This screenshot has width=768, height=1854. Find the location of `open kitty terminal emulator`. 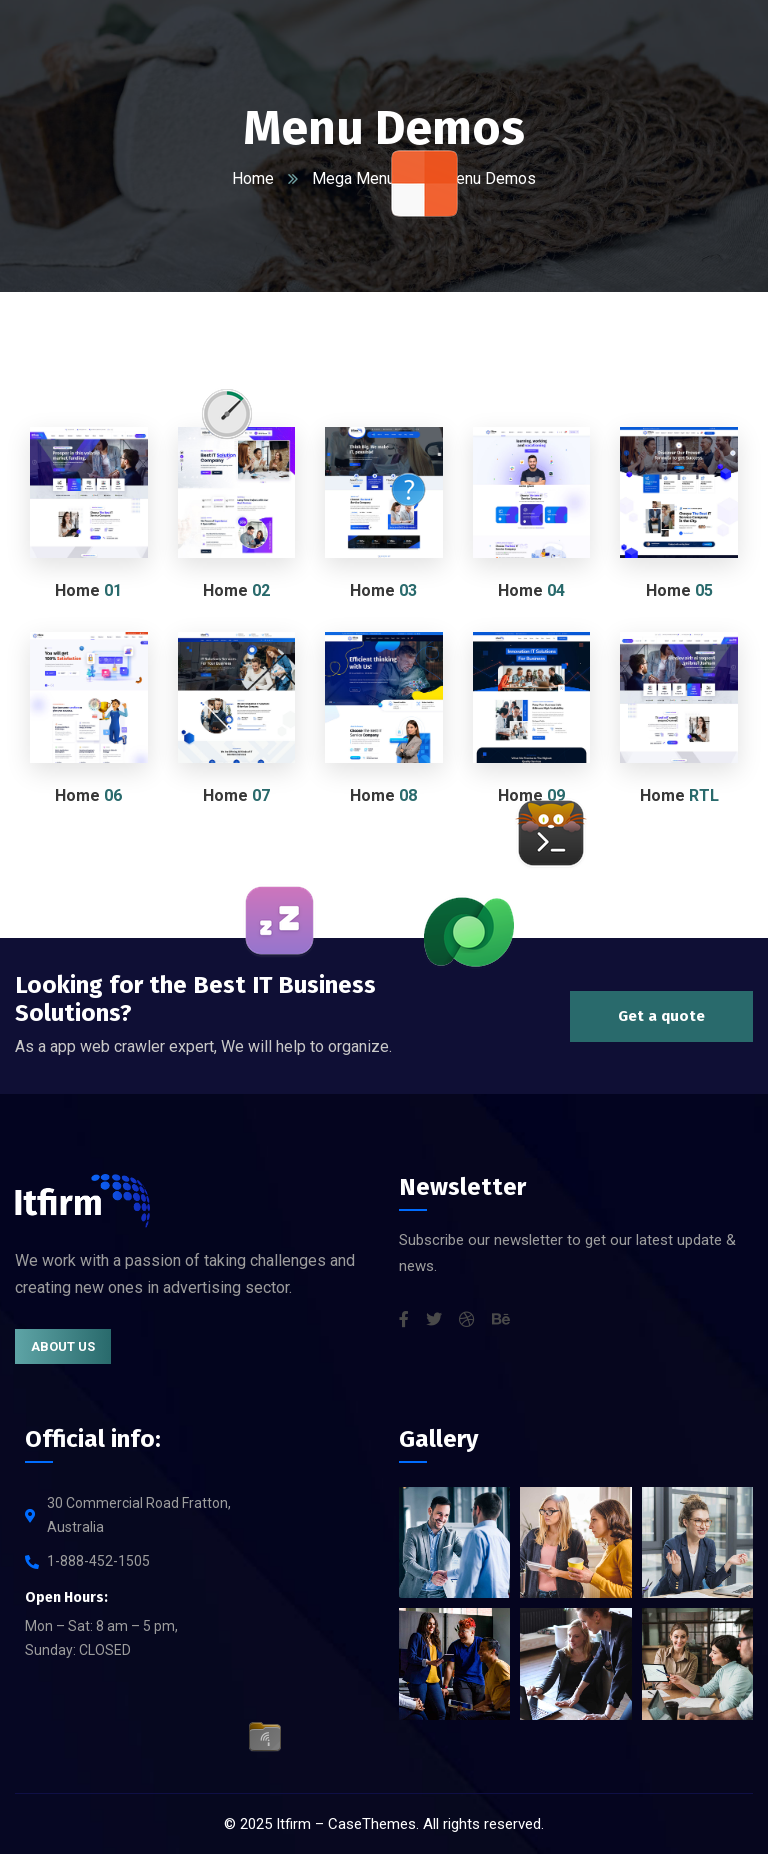

open kitty terminal emulator is located at coordinates (551, 833).